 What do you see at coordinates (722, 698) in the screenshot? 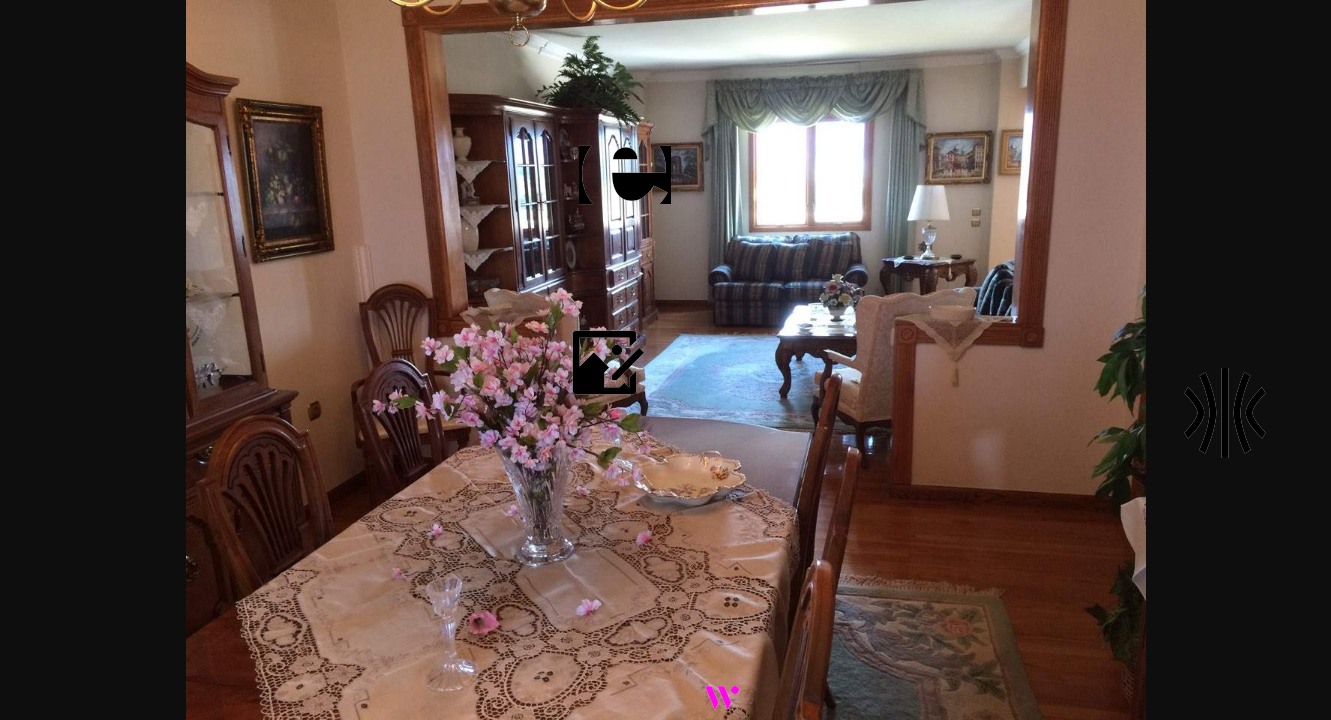
I see `open the Wantedly app` at bounding box center [722, 698].